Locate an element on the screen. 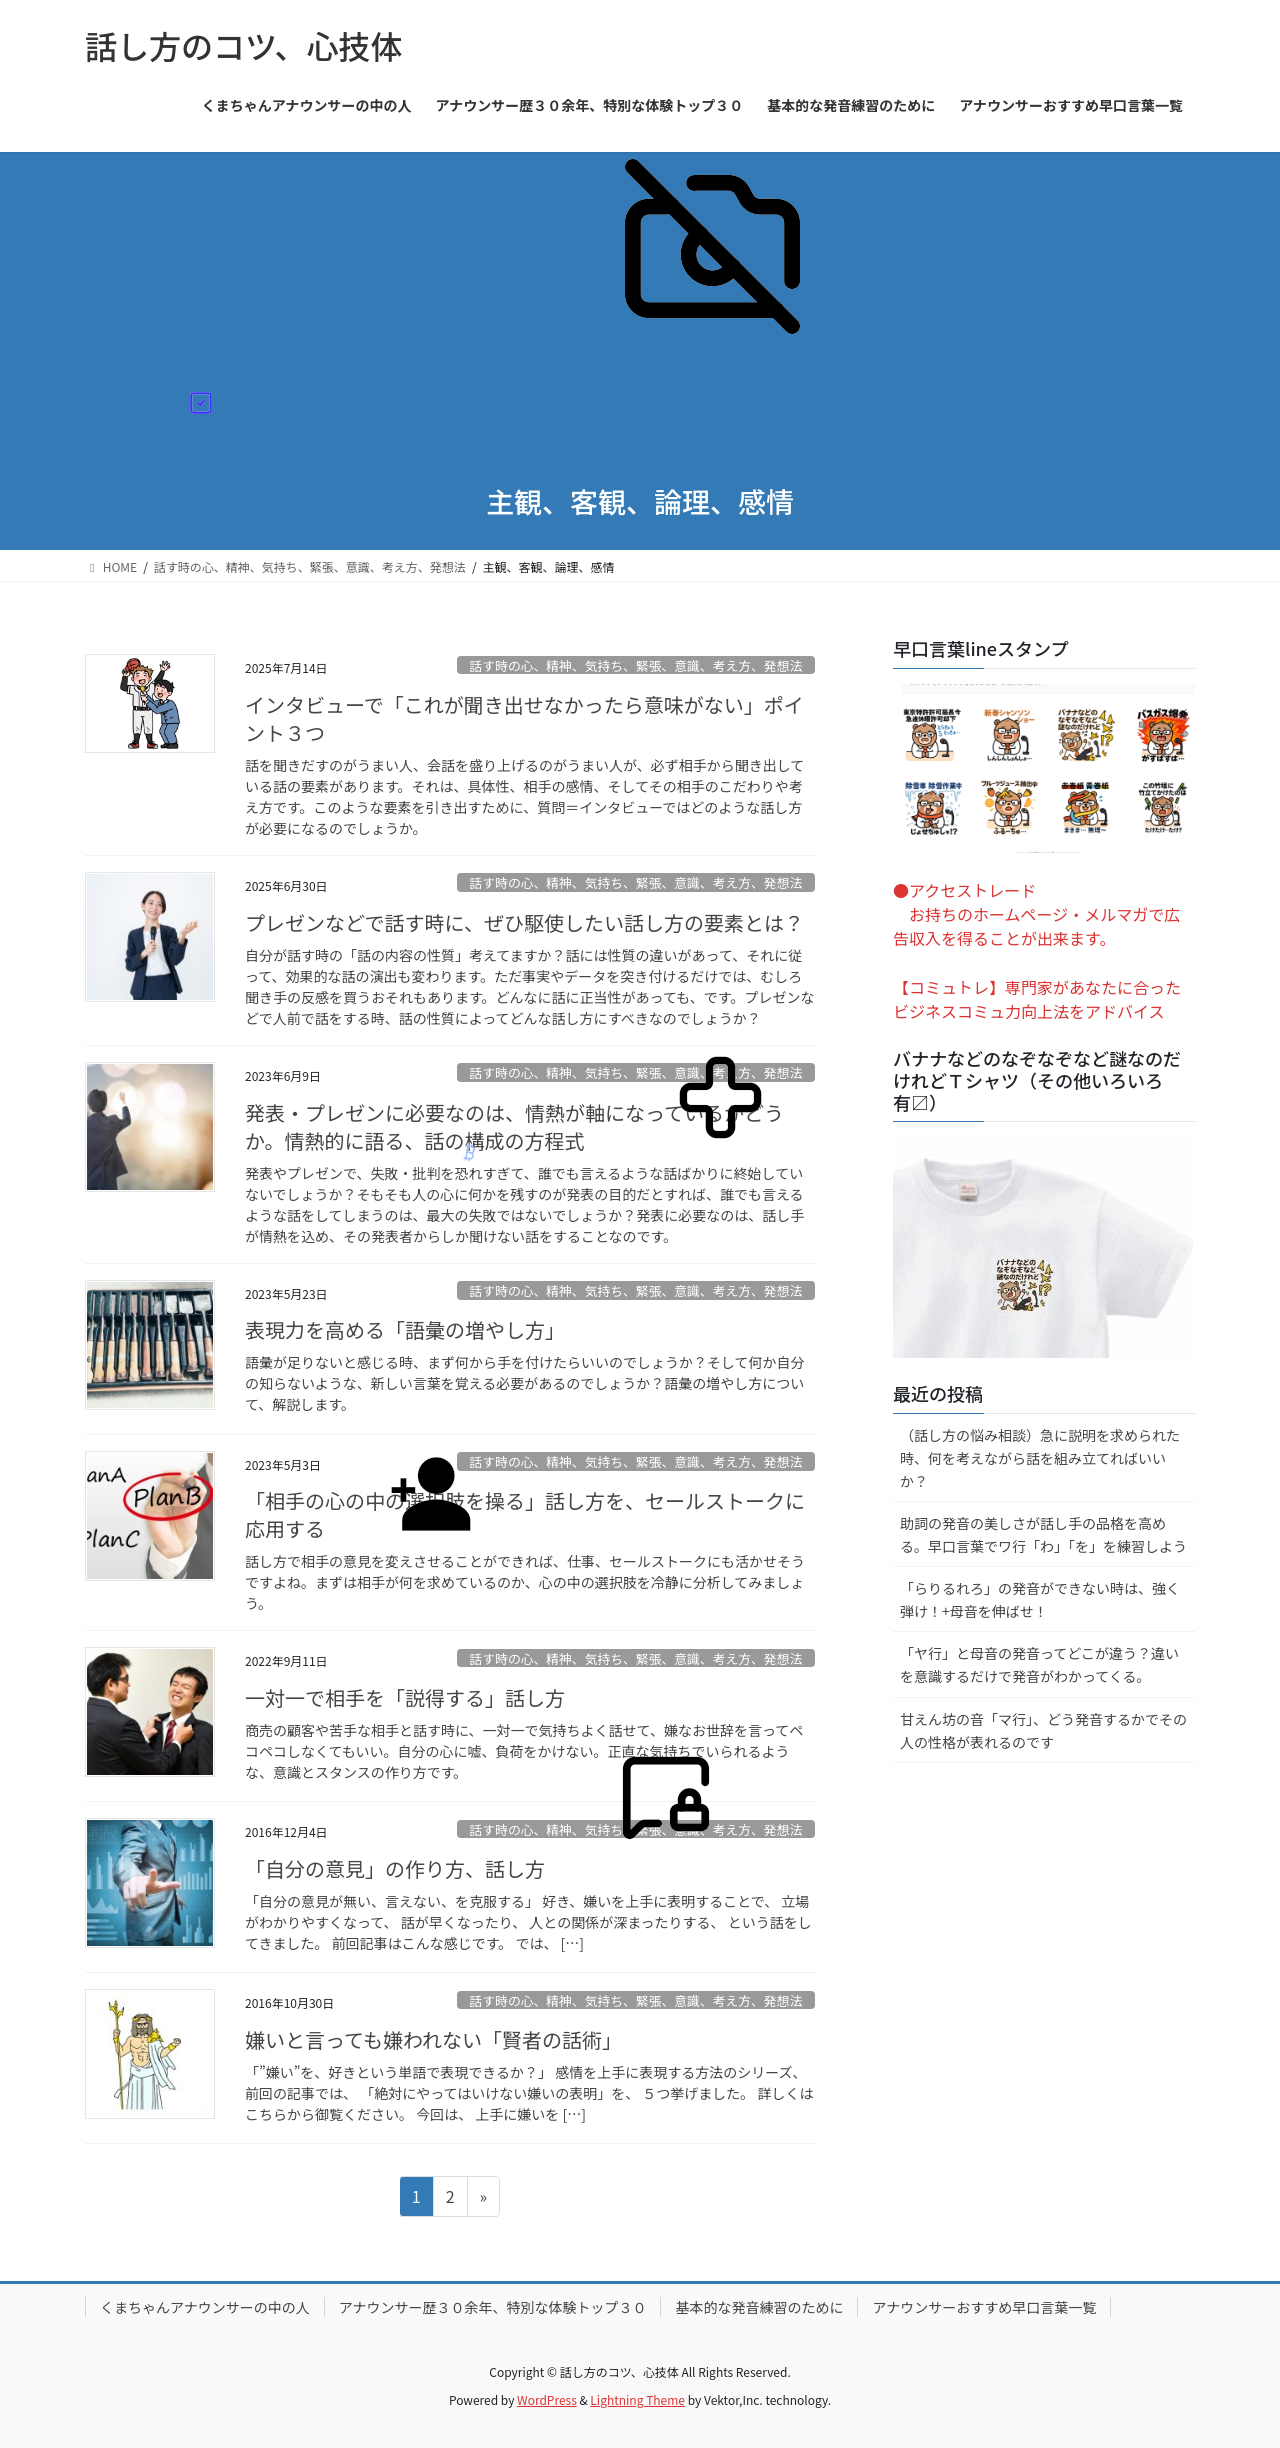 This screenshot has height=2448, width=1280. camera is disabled or unavailable is located at coordinates (712, 246).